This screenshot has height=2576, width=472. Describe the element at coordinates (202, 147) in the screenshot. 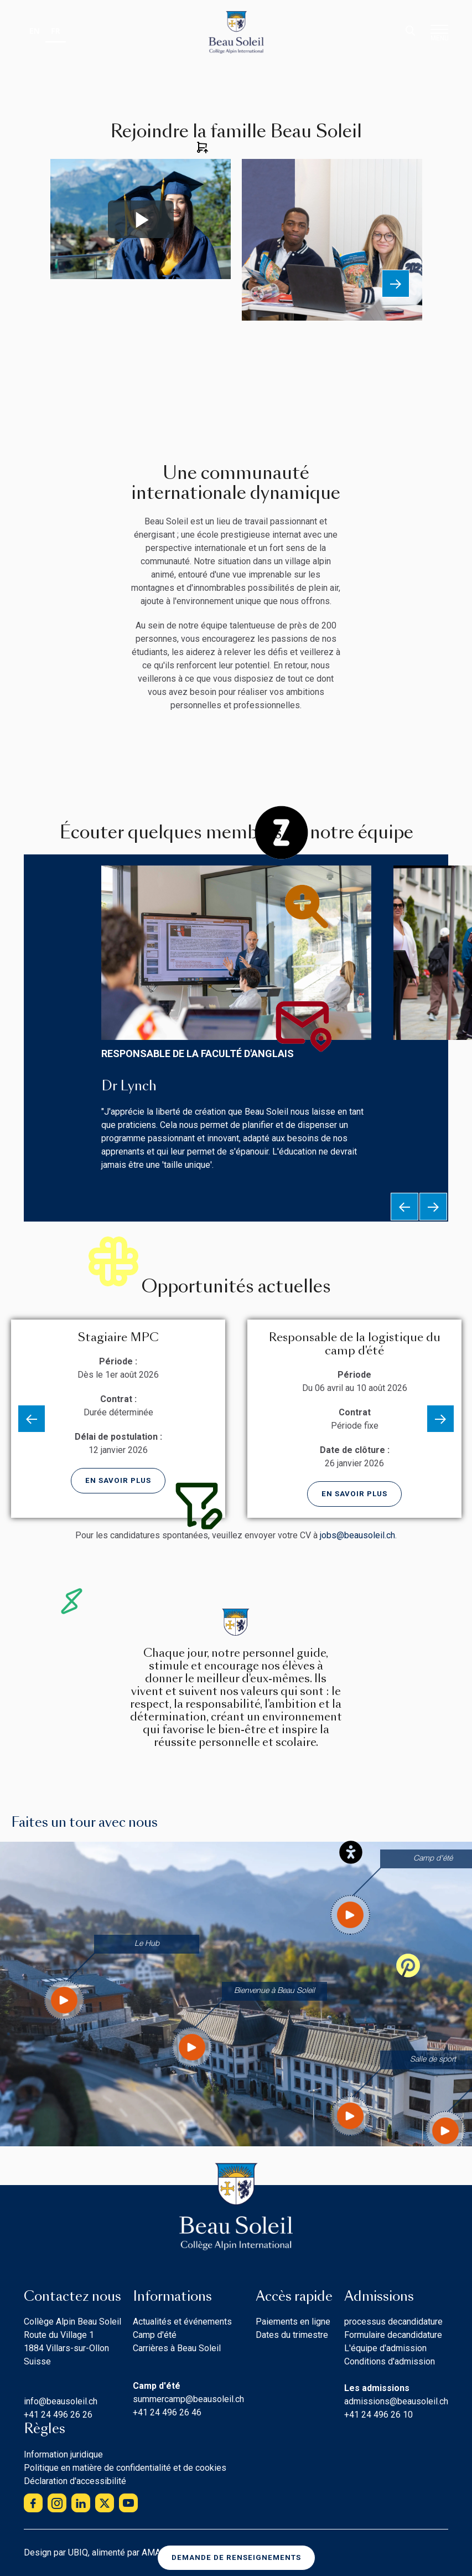

I see `upload items to your cart` at that location.